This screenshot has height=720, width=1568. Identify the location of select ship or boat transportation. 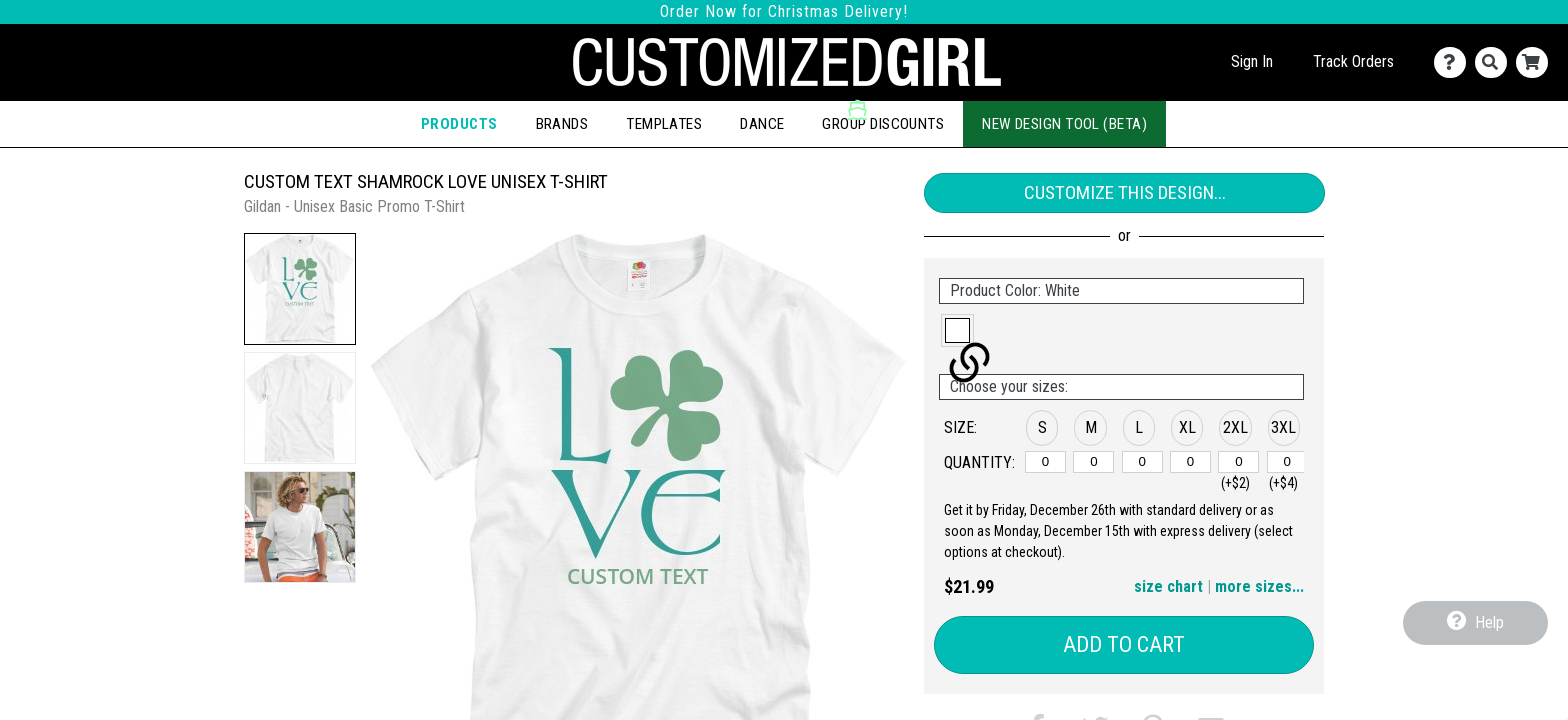
(857, 110).